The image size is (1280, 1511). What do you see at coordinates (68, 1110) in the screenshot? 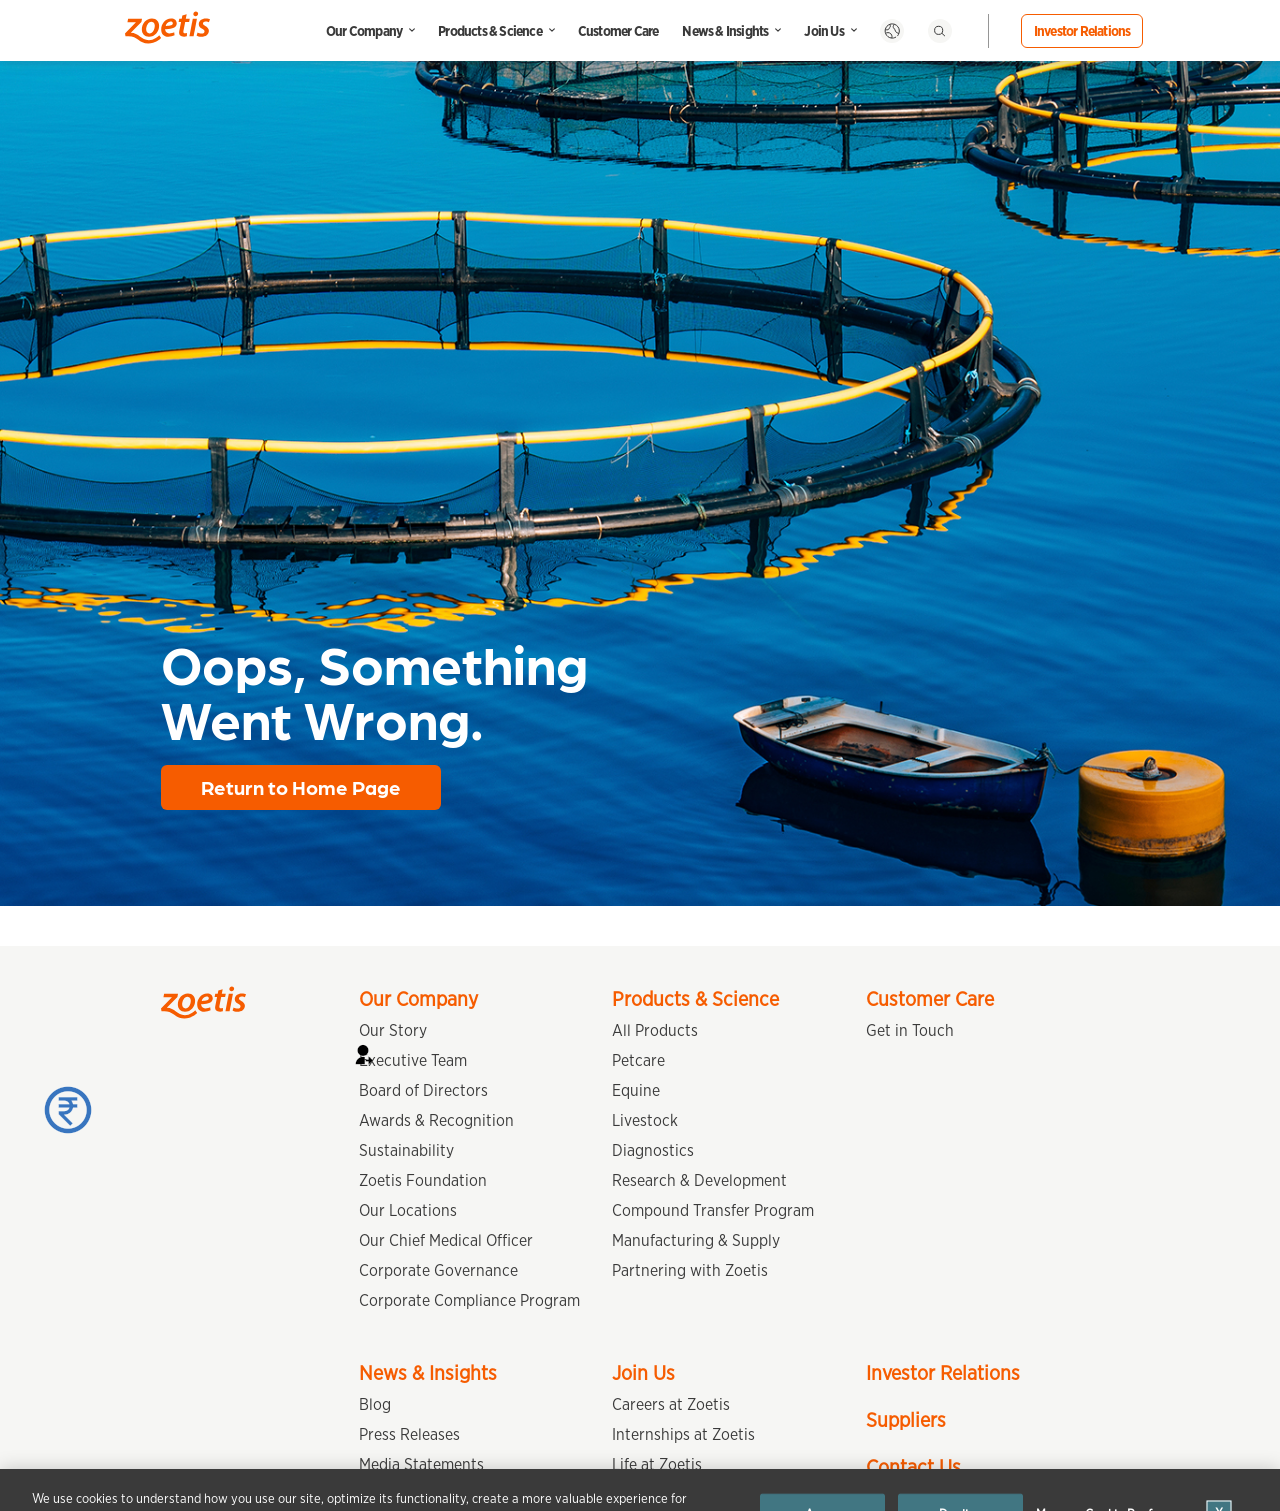
I see `view balance or payment amount in rupees` at bounding box center [68, 1110].